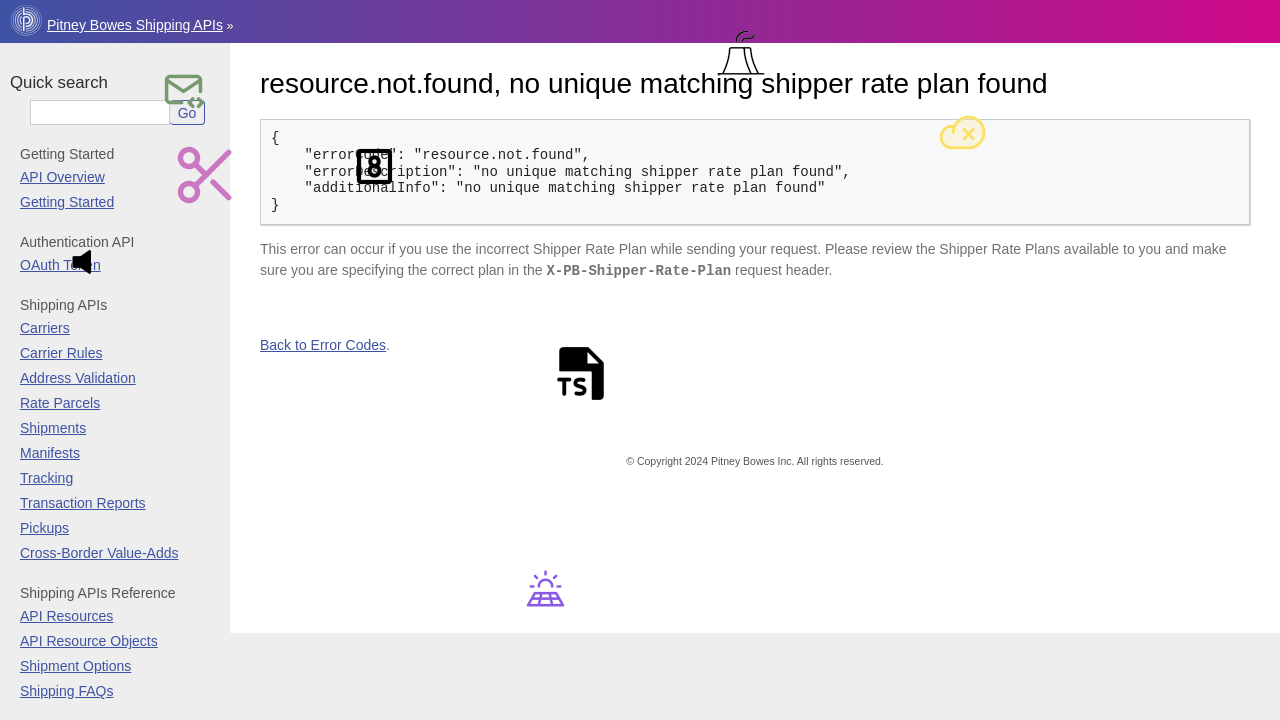 The width and height of the screenshot is (1280, 720). I want to click on typescript file indicator, so click(581, 373).